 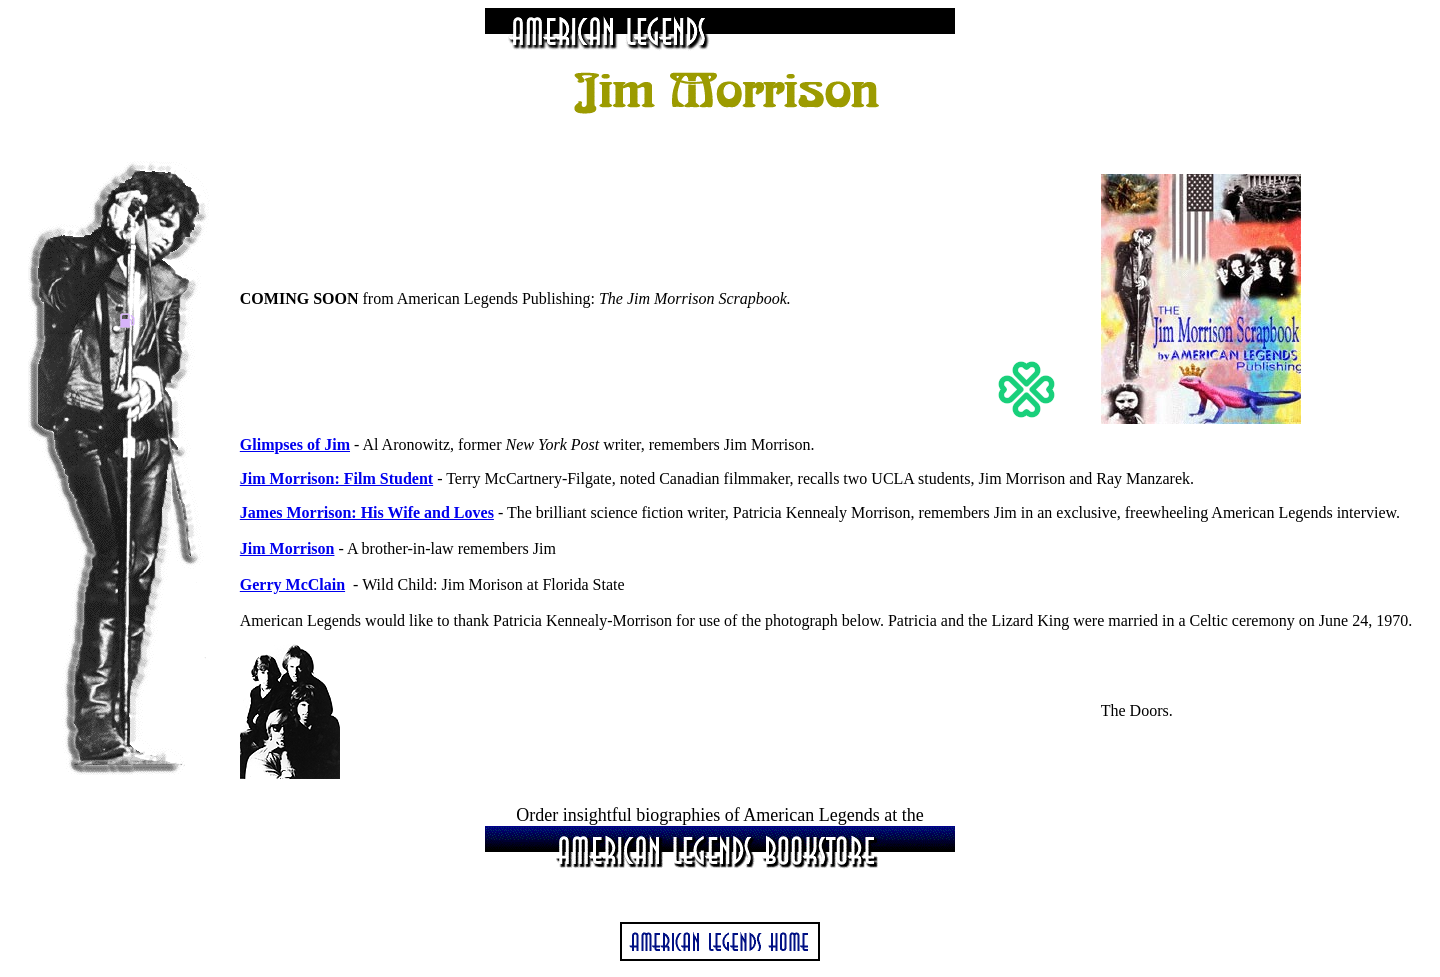 What do you see at coordinates (1026, 389) in the screenshot?
I see `indicates a lucky or bonus reward feature` at bounding box center [1026, 389].